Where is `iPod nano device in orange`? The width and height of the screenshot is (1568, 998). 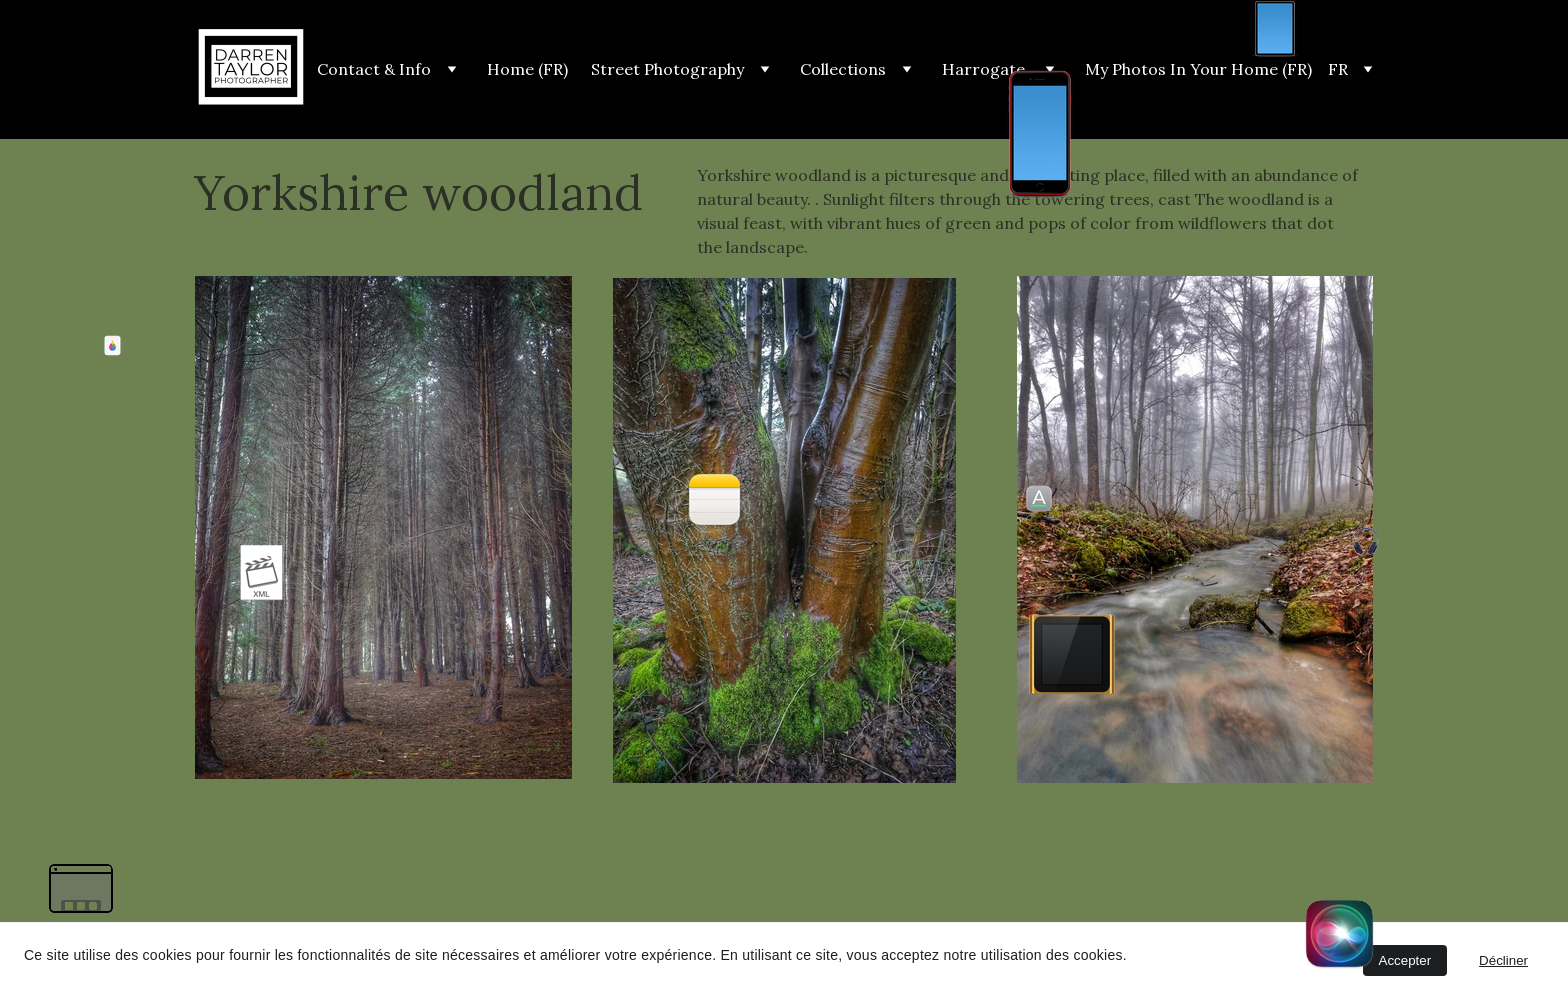 iPod nano device in orange is located at coordinates (1072, 654).